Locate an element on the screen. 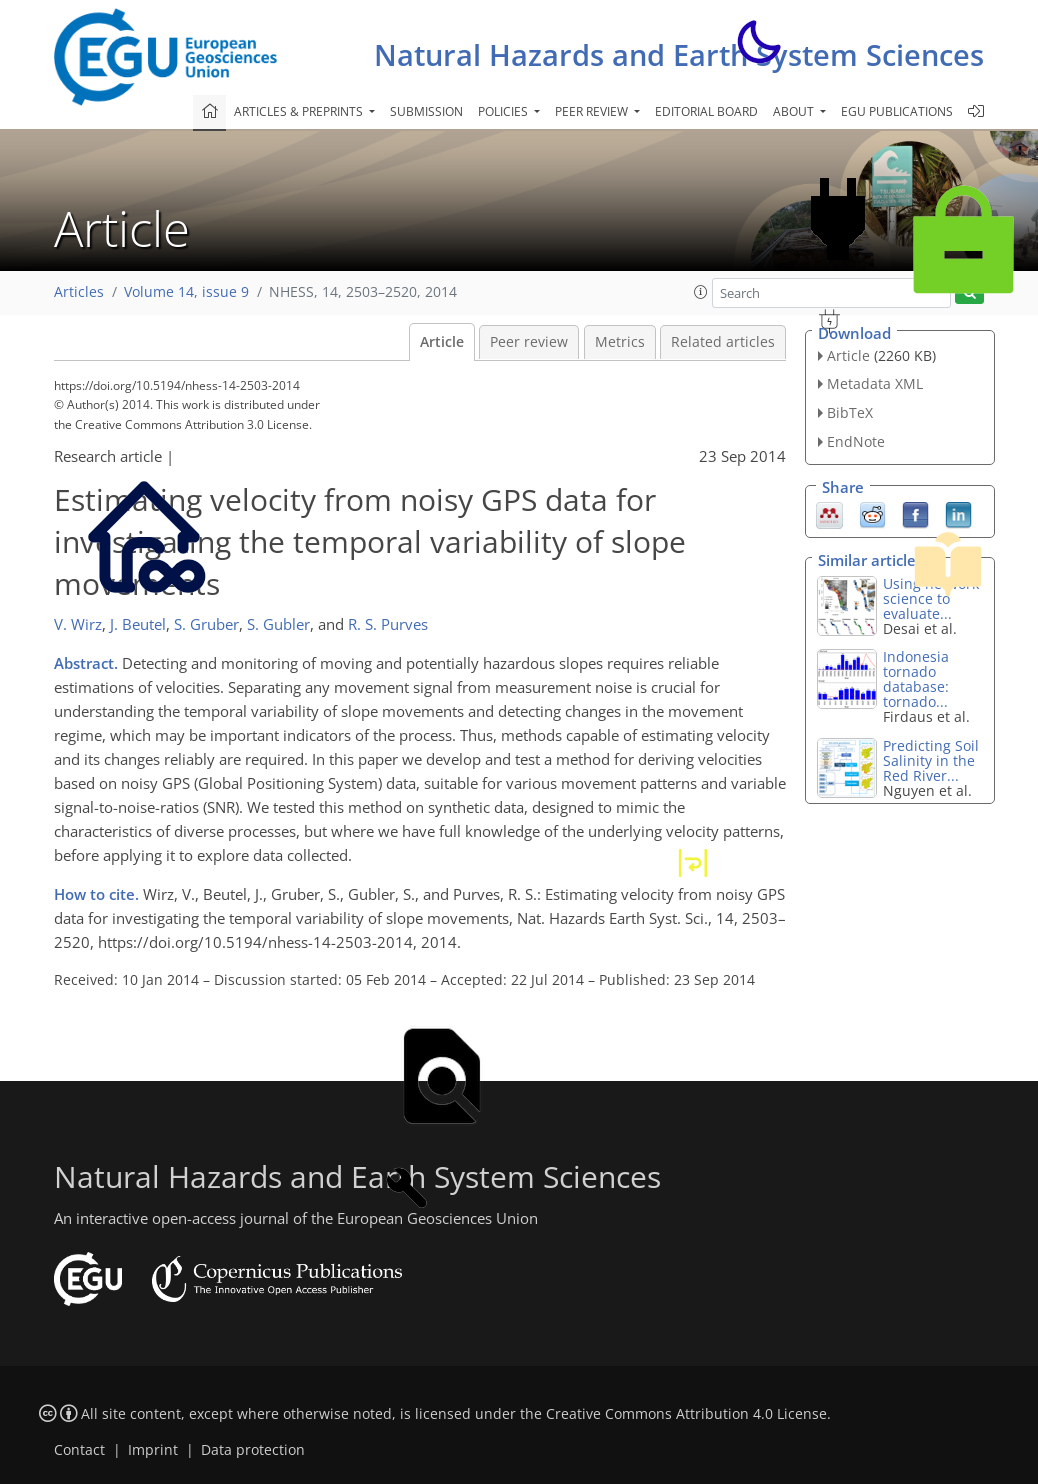 Image resolution: width=1038 pixels, height=1484 pixels. remove item from shopping bag is located at coordinates (963, 239).